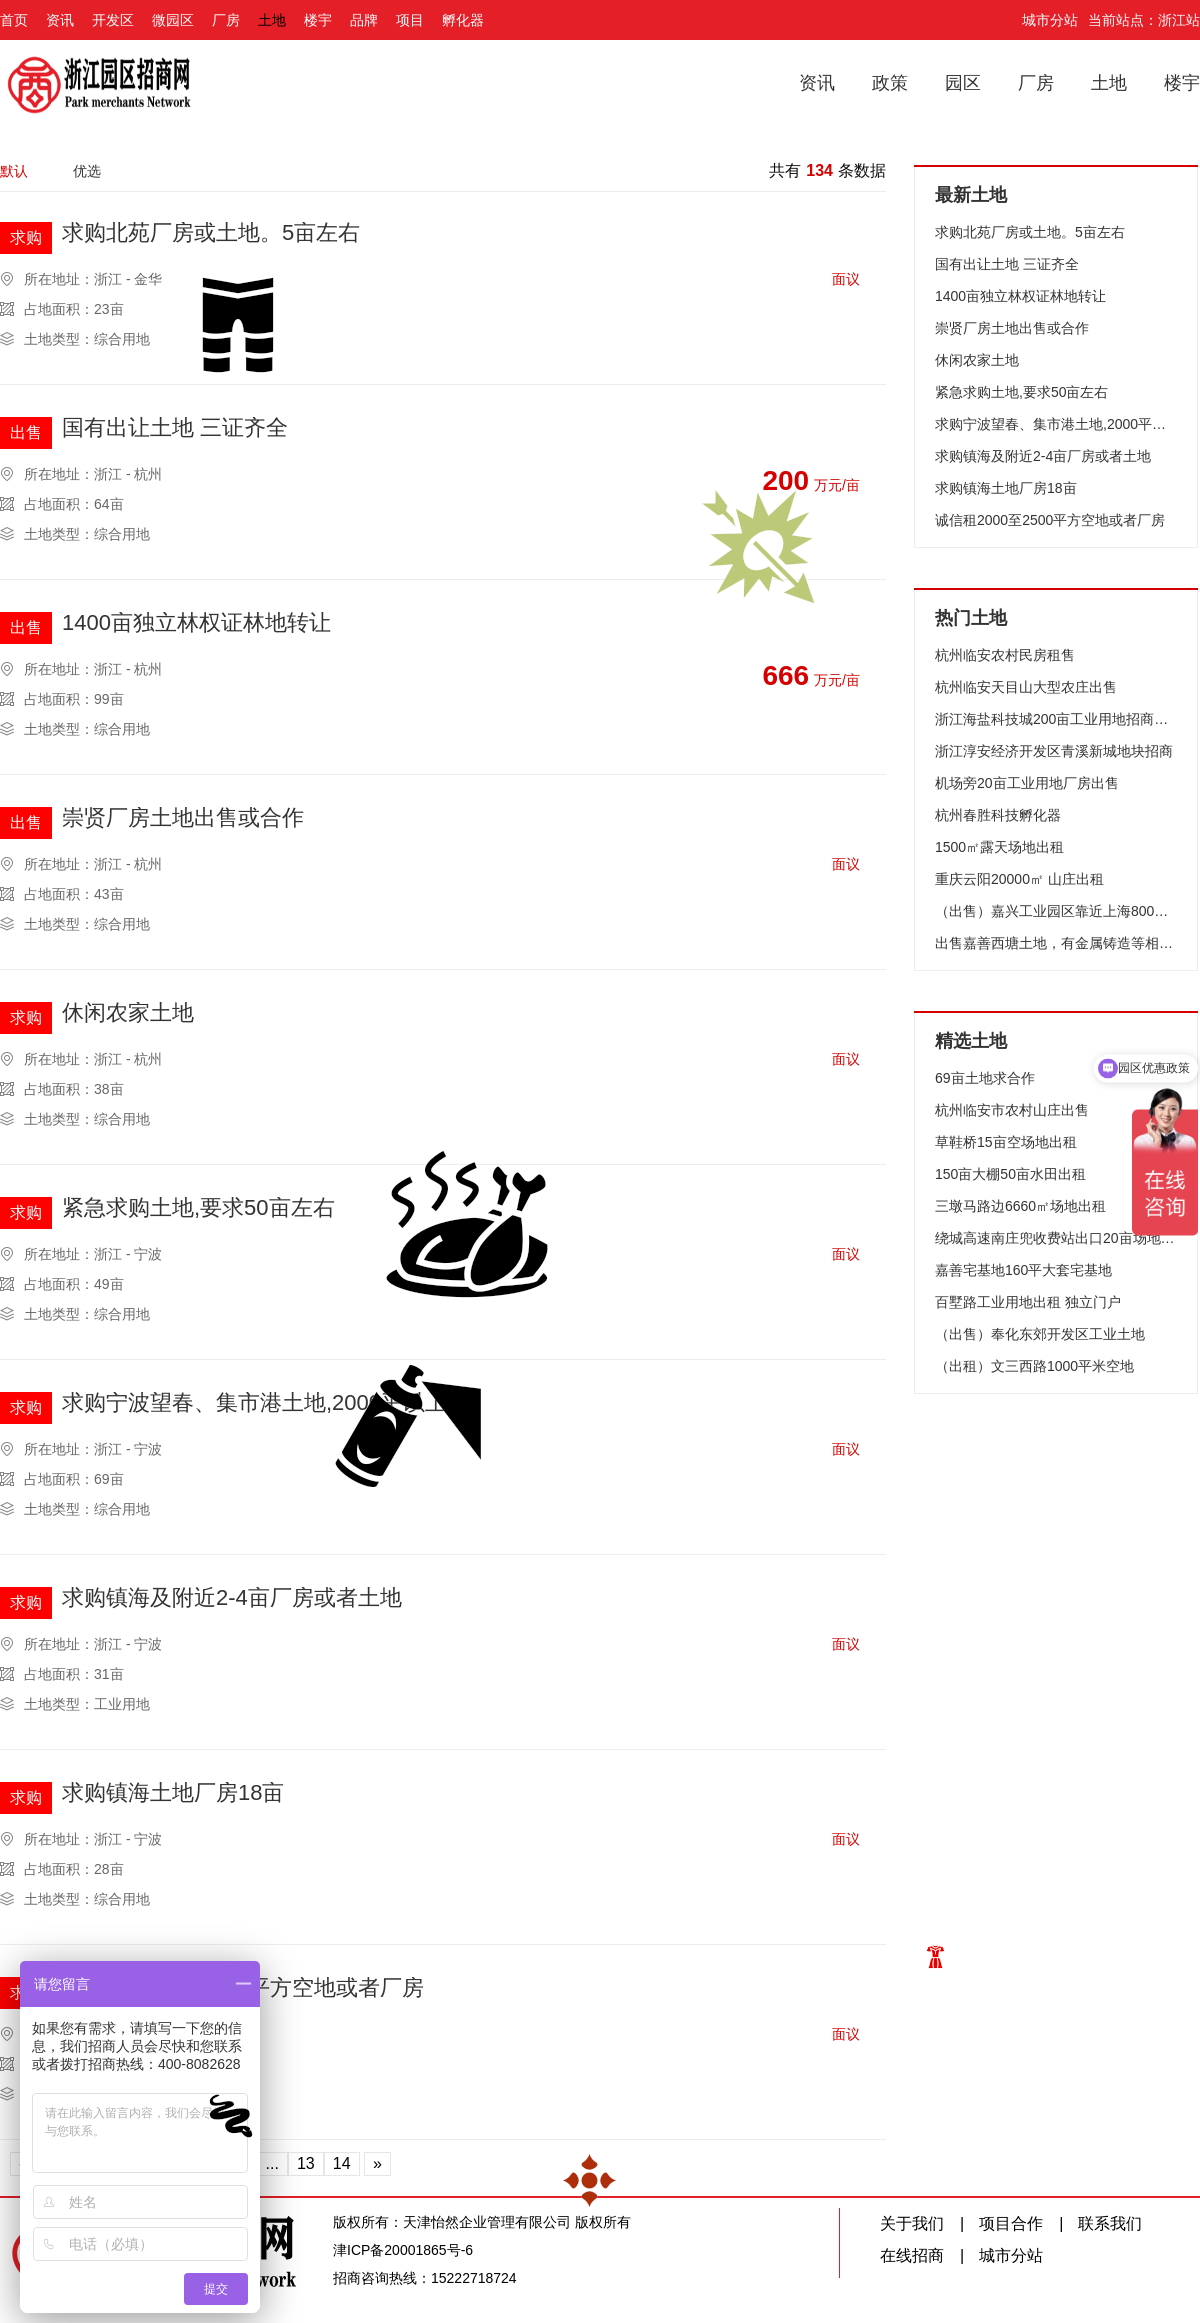 The width and height of the screenshot is (1200, 2323). Describe the element at coordinates (589, 2180) in the screenshot. I see `indicates luck or chance-based game mechanic` at that location.